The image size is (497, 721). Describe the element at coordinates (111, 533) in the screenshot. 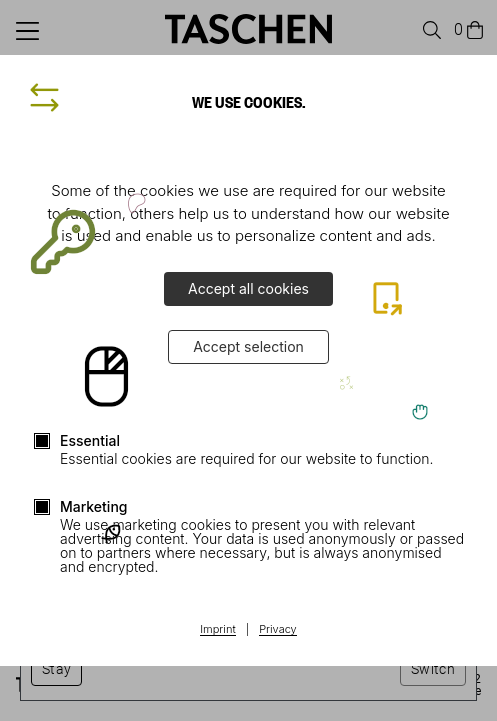

I see `indicates seafood or fish-related content` at that location.